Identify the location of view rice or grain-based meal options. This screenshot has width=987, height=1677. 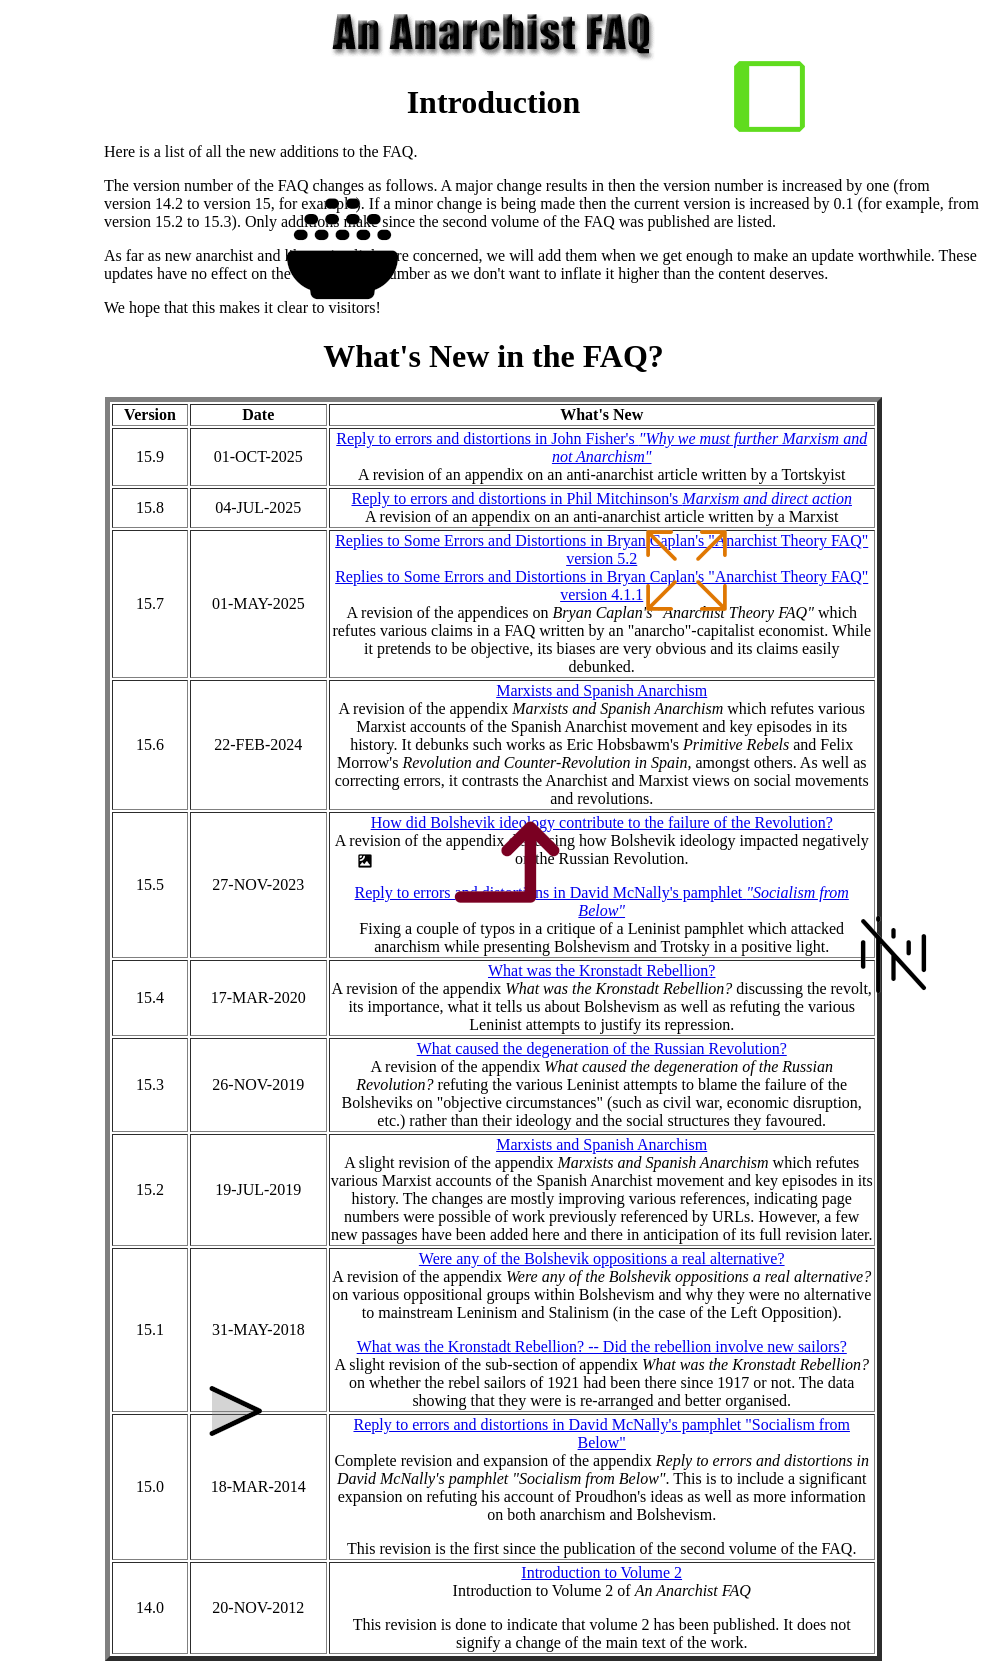
(342, 250).